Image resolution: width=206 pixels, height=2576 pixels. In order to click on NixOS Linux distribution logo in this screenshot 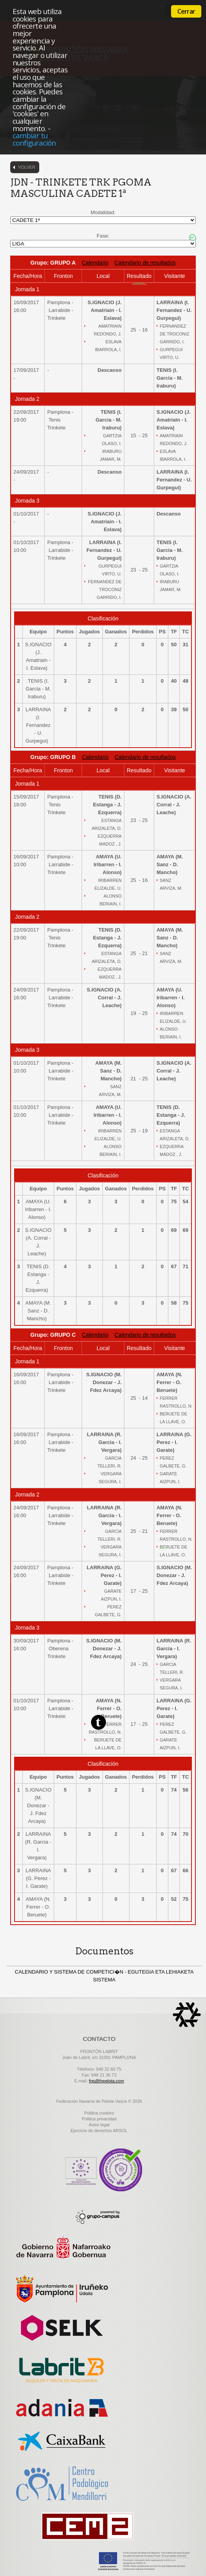, I will do `click(187, 2015)`.